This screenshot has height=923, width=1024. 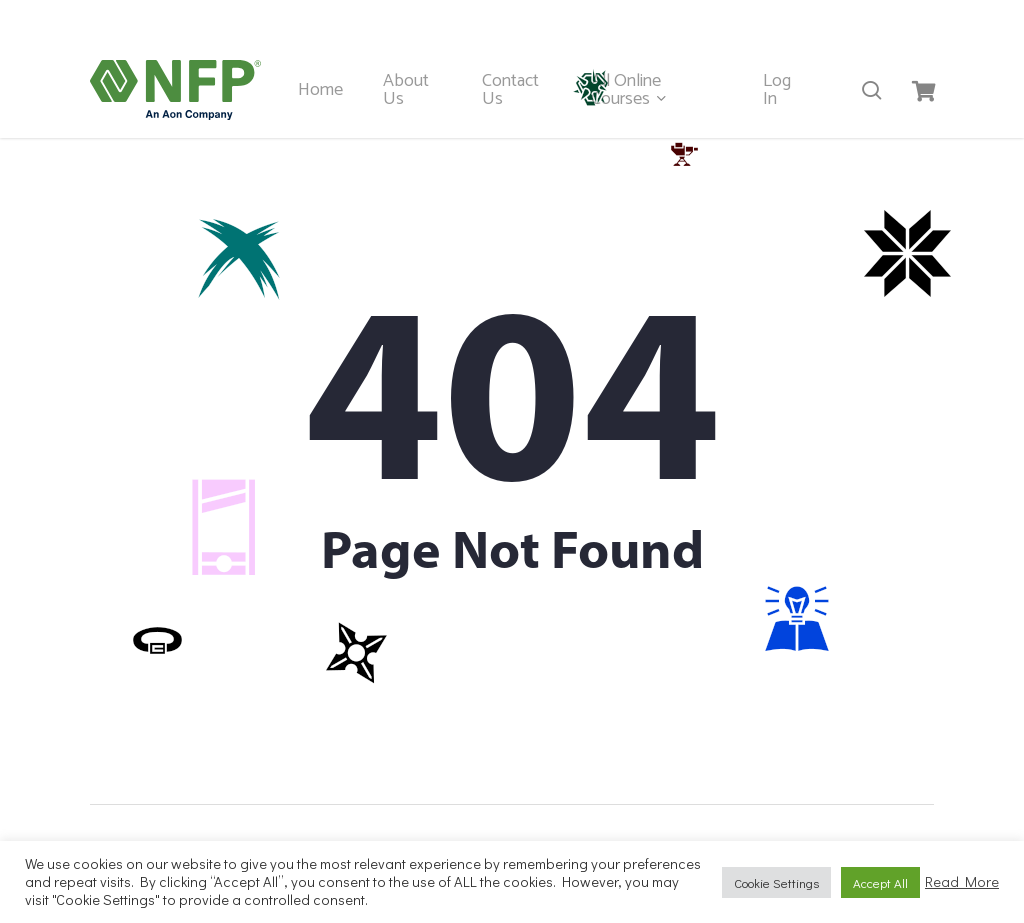 What do you see at coordinates (592, 88) in the screenshot?
I see `activate defensive ability or shield spell` at bounding box center [592, 88].